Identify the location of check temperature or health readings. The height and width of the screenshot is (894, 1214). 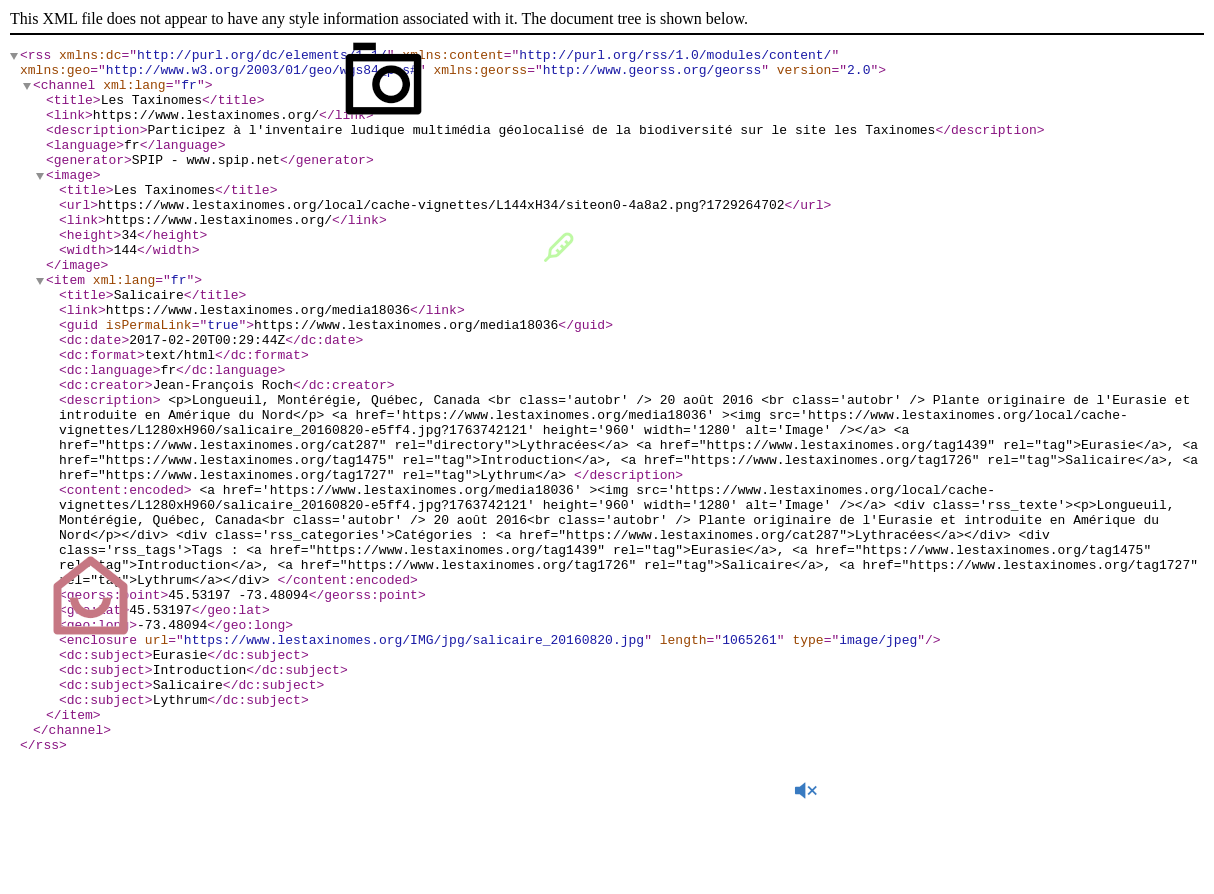
(558, 247).